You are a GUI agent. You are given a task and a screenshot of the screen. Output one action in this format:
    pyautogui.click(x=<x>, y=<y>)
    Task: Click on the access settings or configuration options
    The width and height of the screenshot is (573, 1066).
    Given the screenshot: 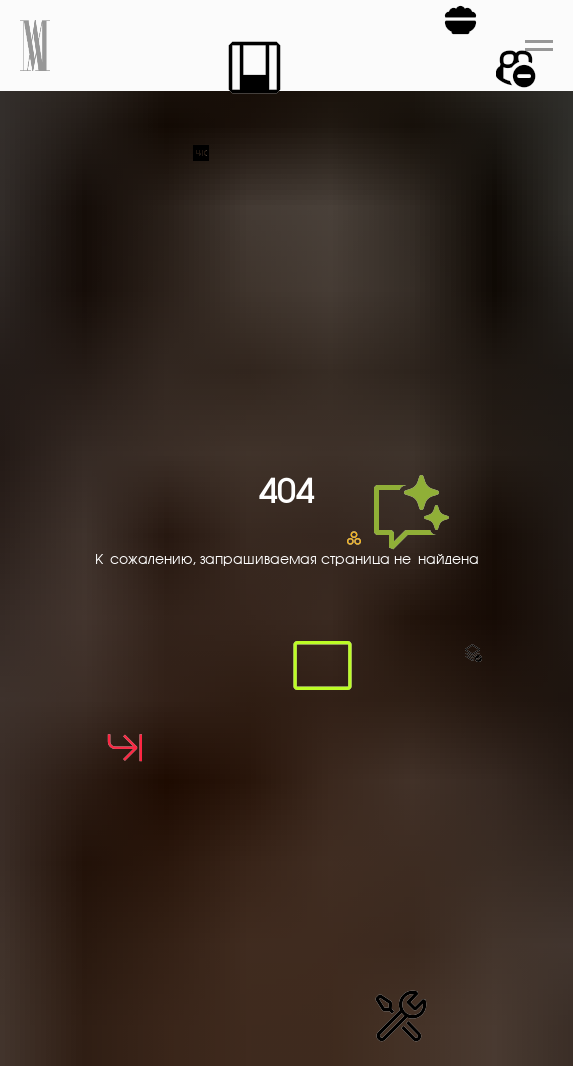 What is the action you would take?
    pyautogui.click(x=401, y=1016)
    